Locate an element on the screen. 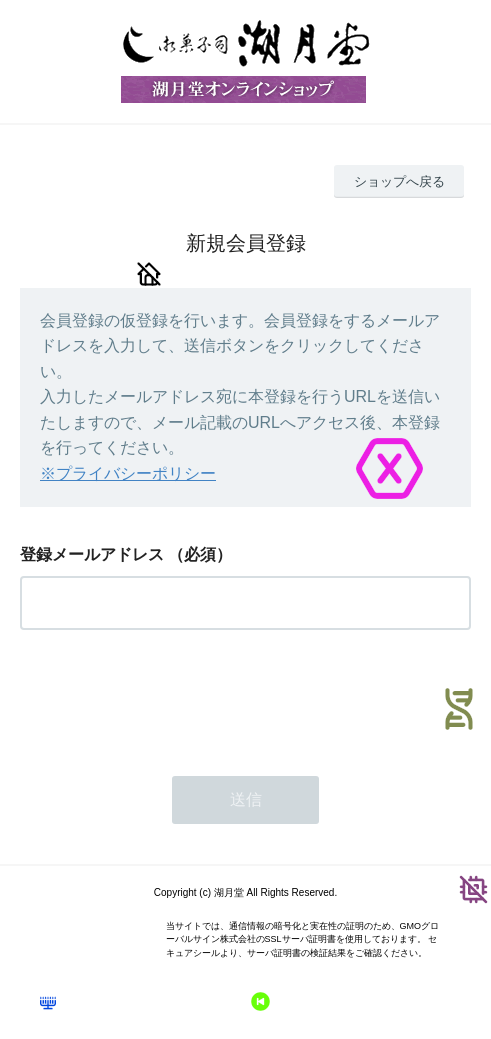  home feature is currently disabled is located at coordinates (149, 274).